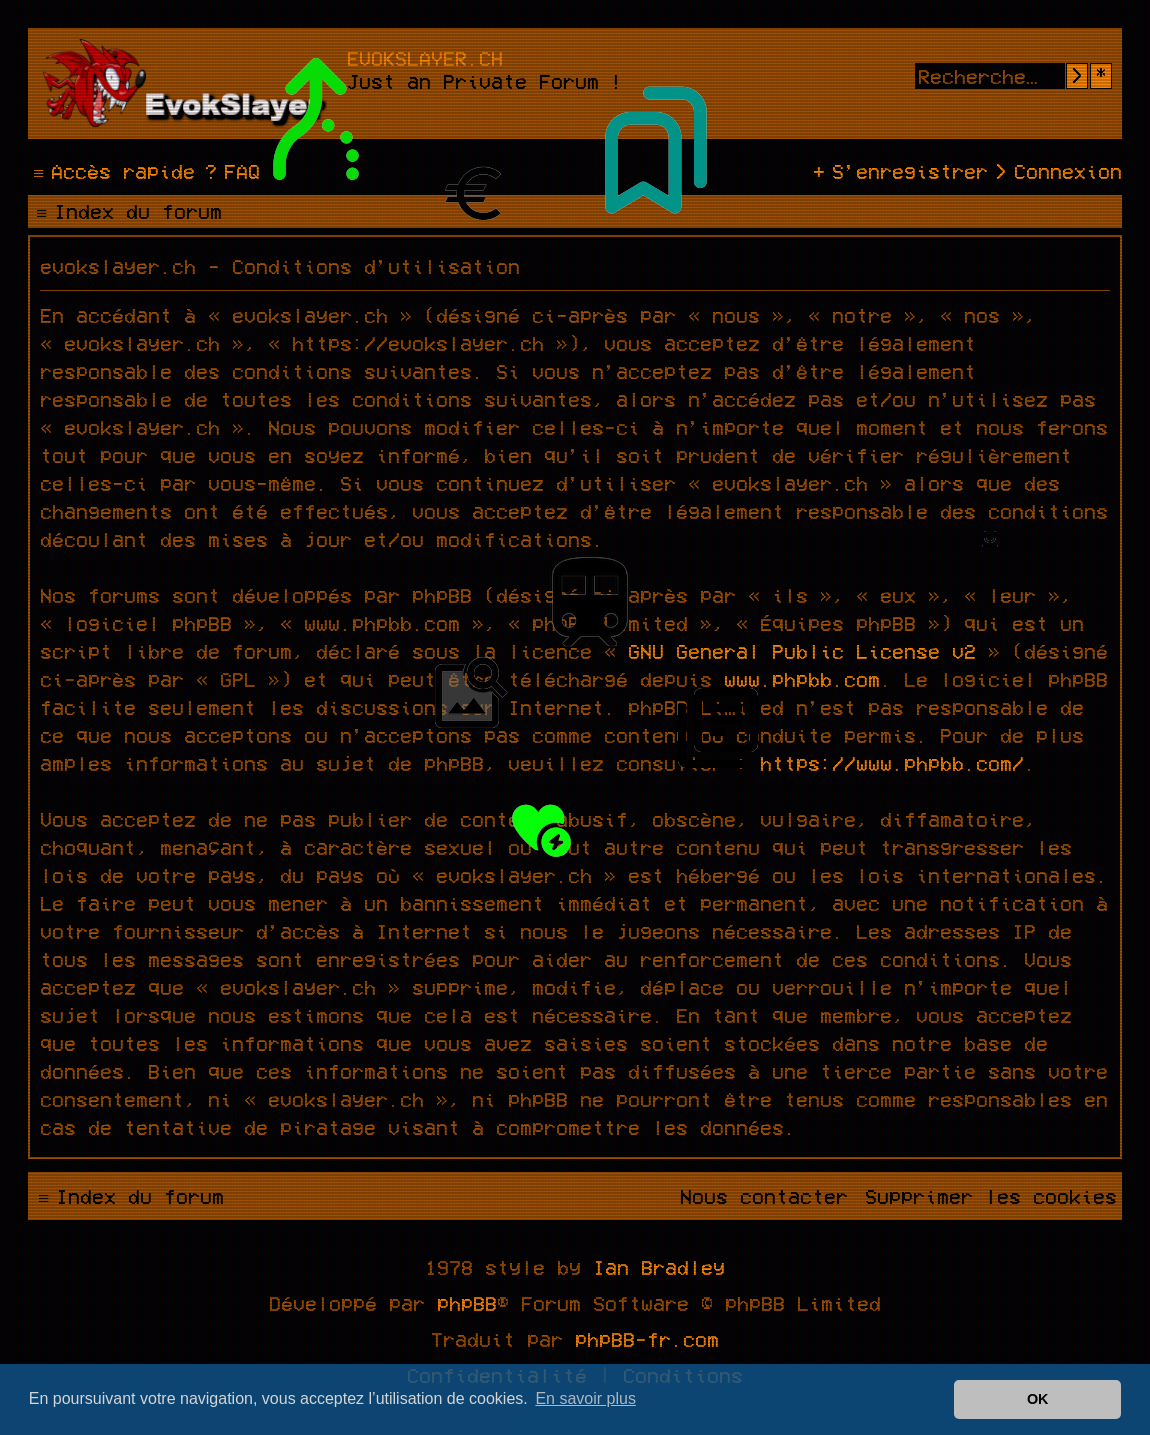 This screenshot has width=1150, height=1435. I want to click on search for images or photos, so click(470, 692).